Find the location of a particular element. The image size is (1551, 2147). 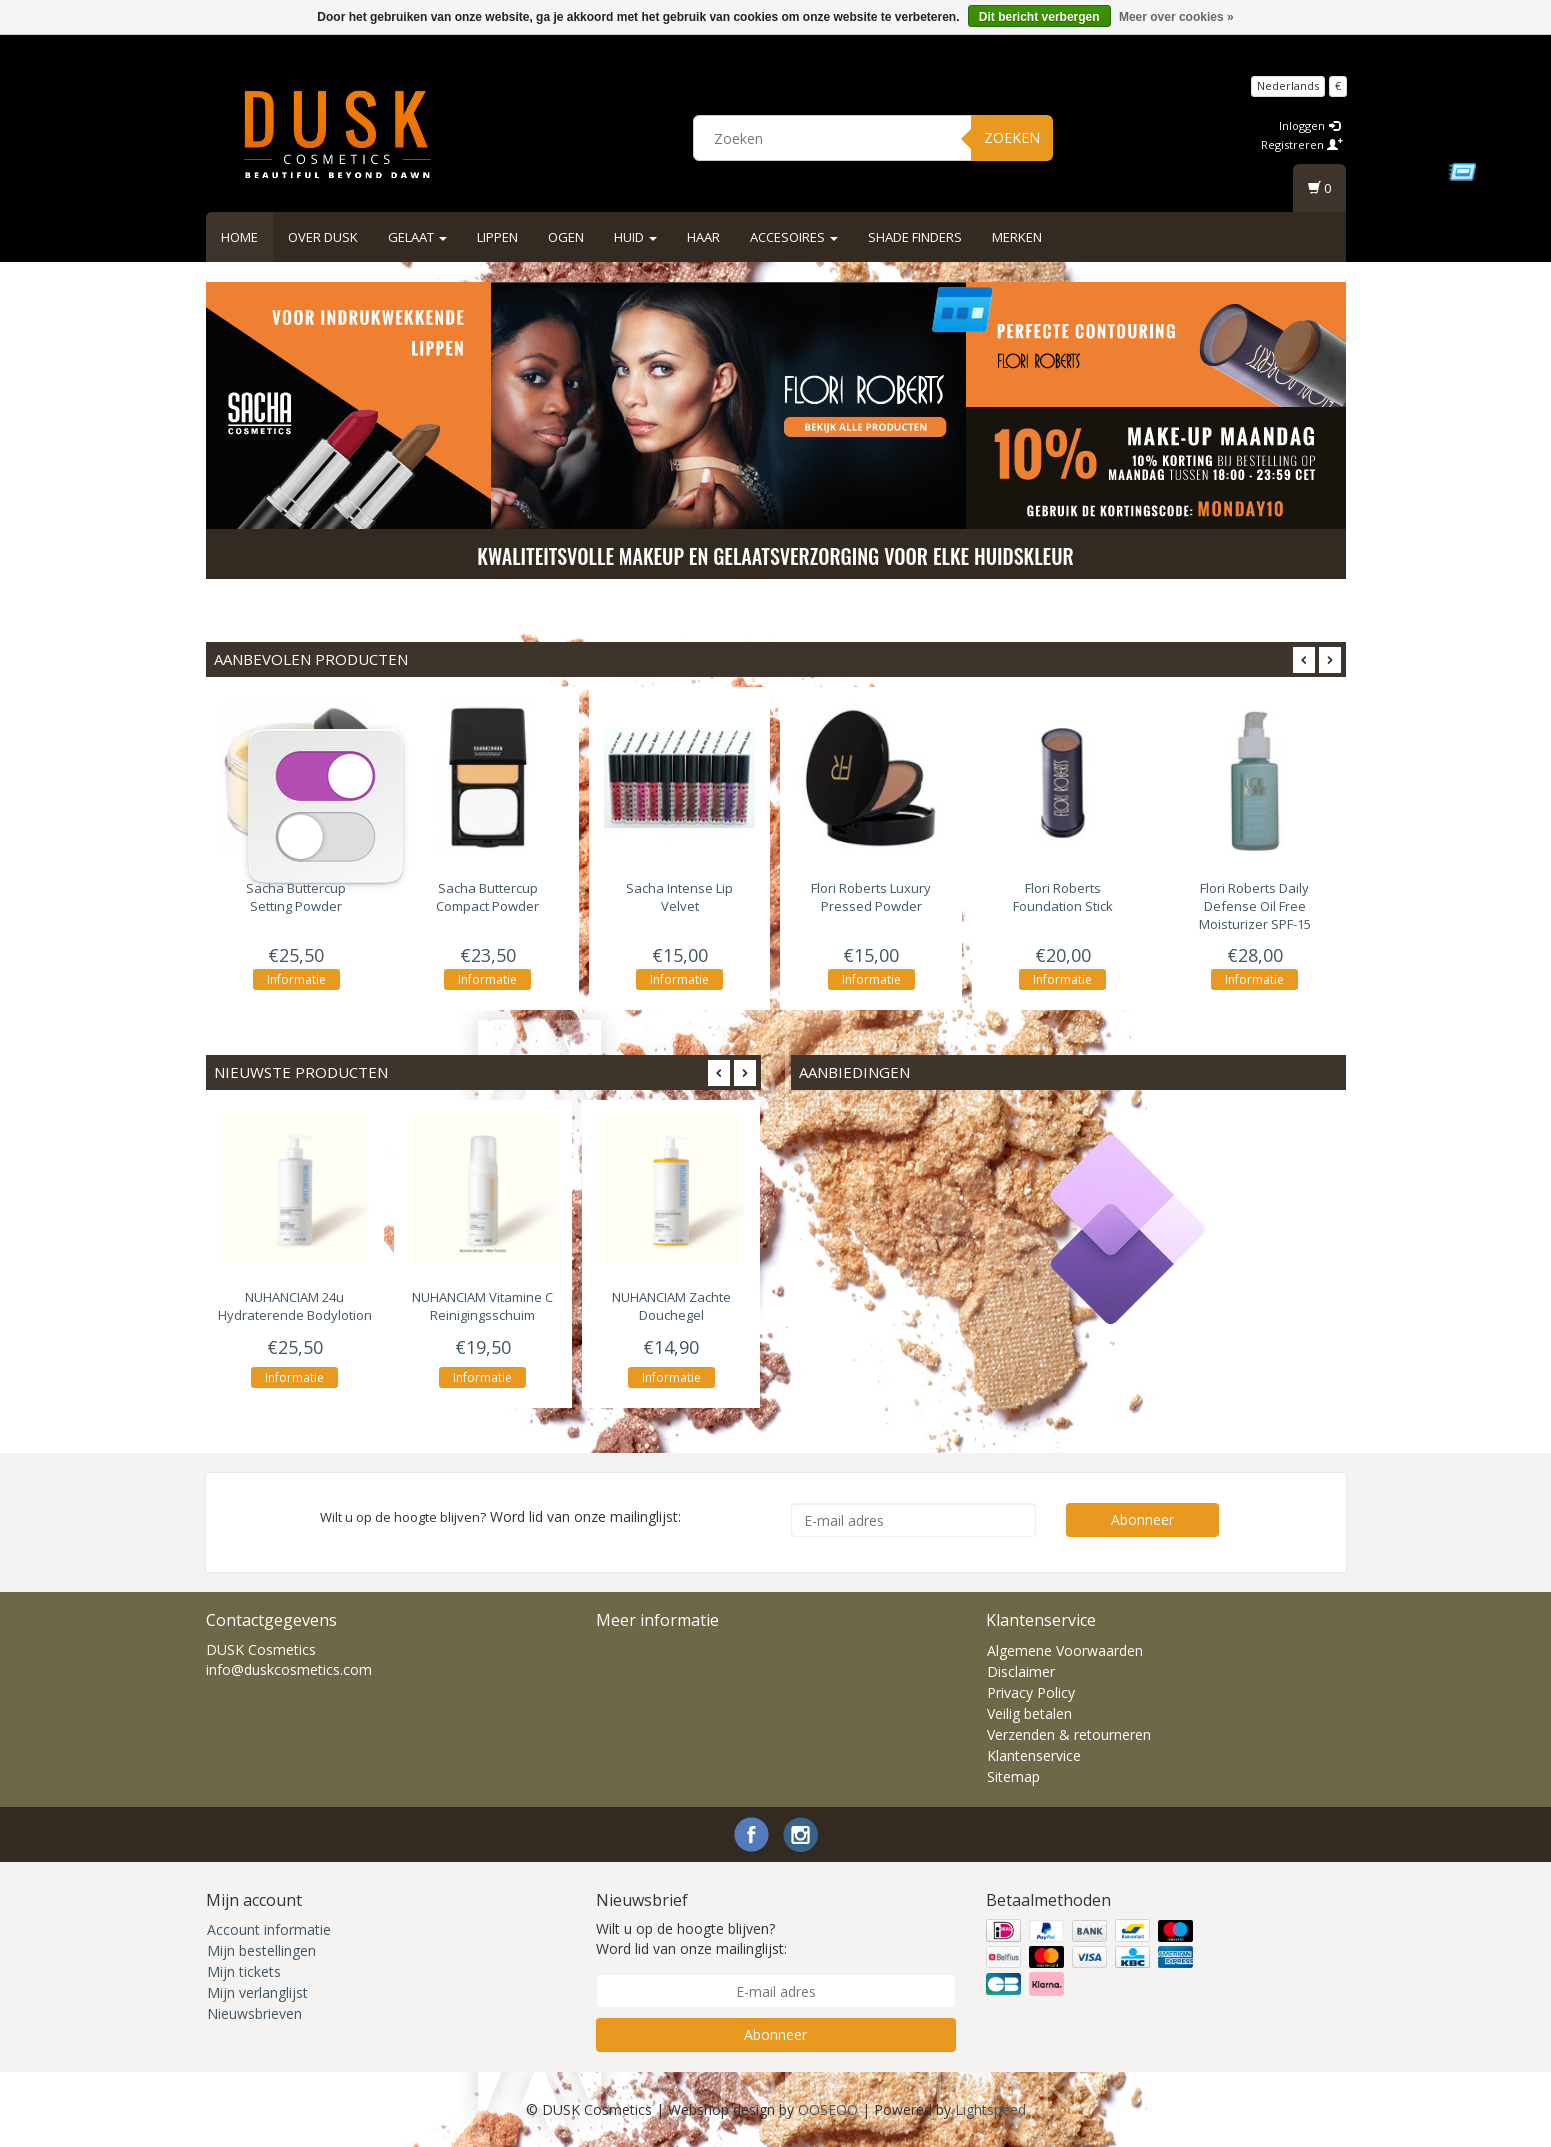

open microsoft power apps operations is located at coordinates (1123, 1229).